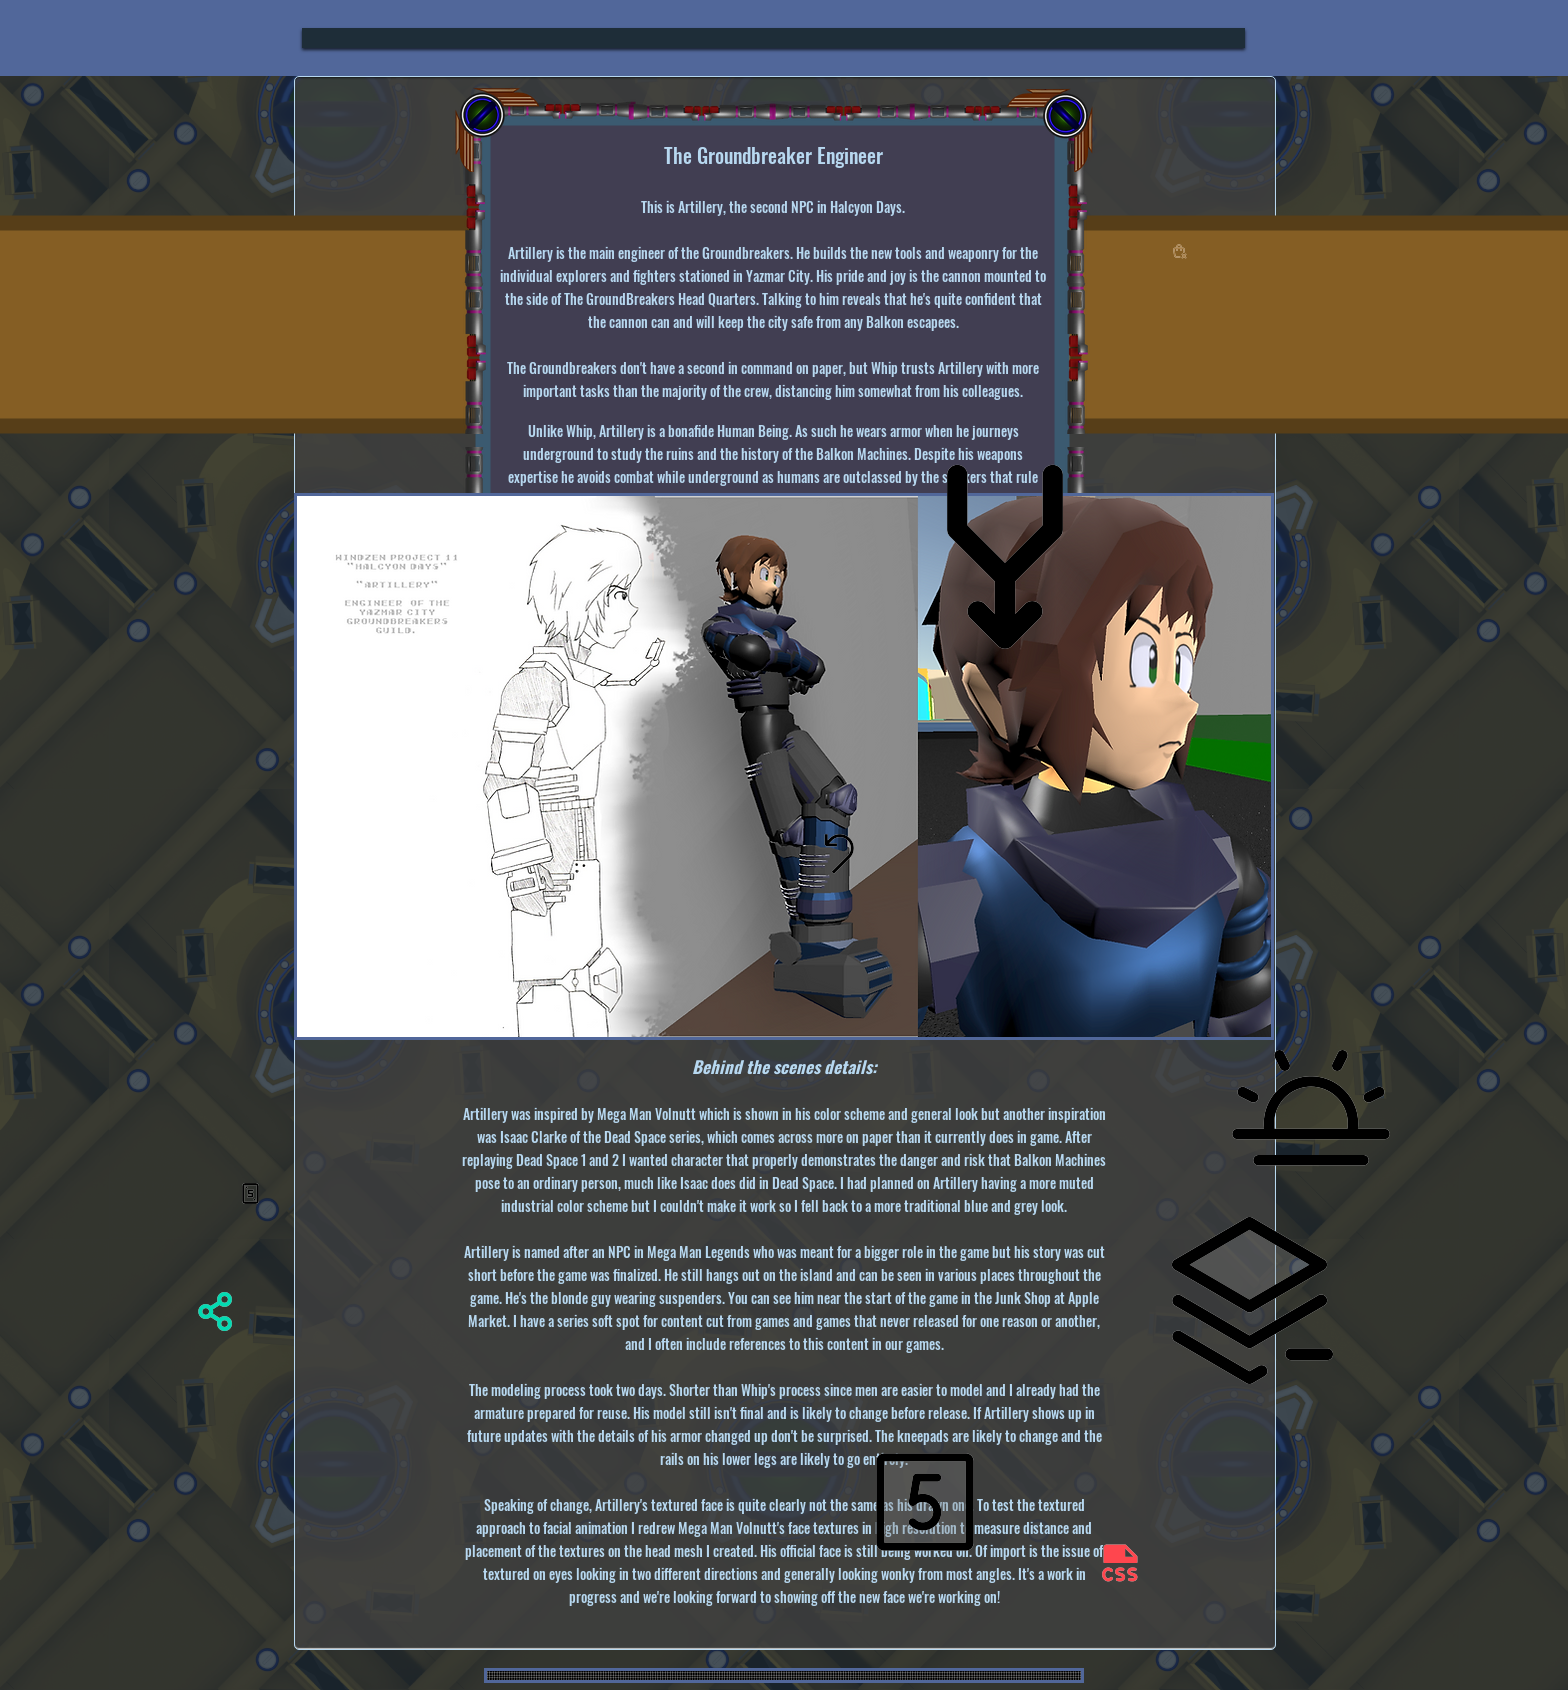  What do you see at coordinates (1005, 550) in the screenshot?
I see `merge branches or items together` at bounding box center [1005, 550].